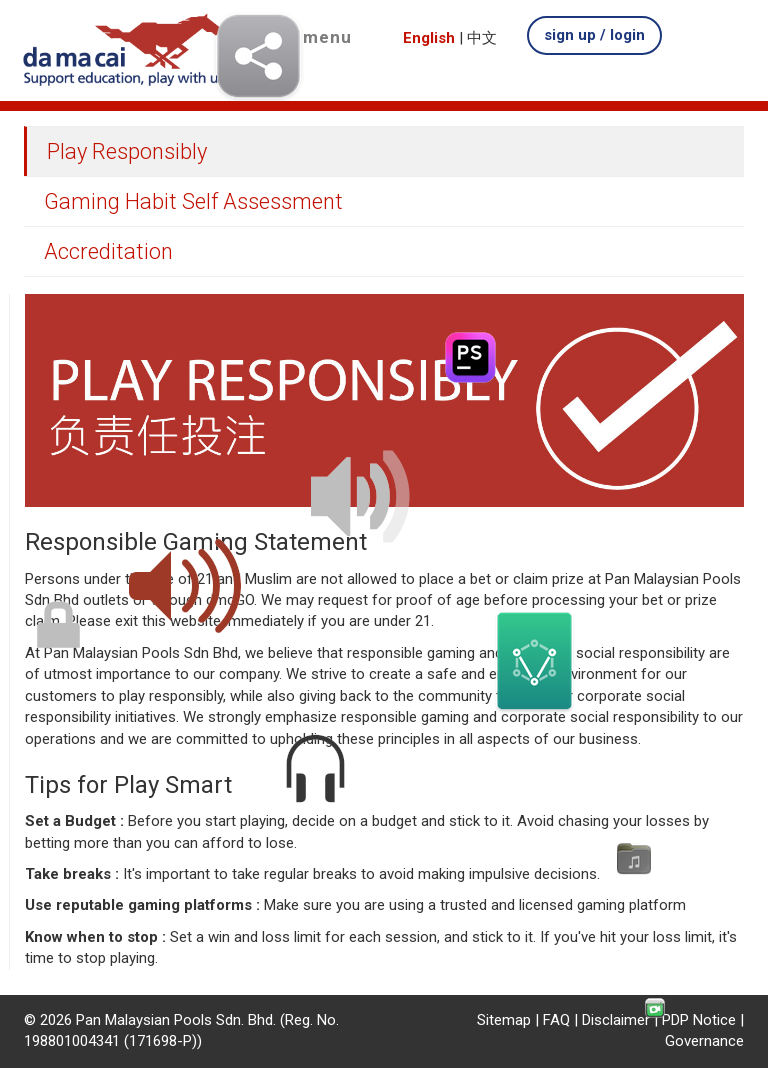 The height and width of the screenshot is (1068, 768). What do you see at coordinates (634, 858) in the screenshot?
I see `open your music folder` at bounding box center [634, 858].